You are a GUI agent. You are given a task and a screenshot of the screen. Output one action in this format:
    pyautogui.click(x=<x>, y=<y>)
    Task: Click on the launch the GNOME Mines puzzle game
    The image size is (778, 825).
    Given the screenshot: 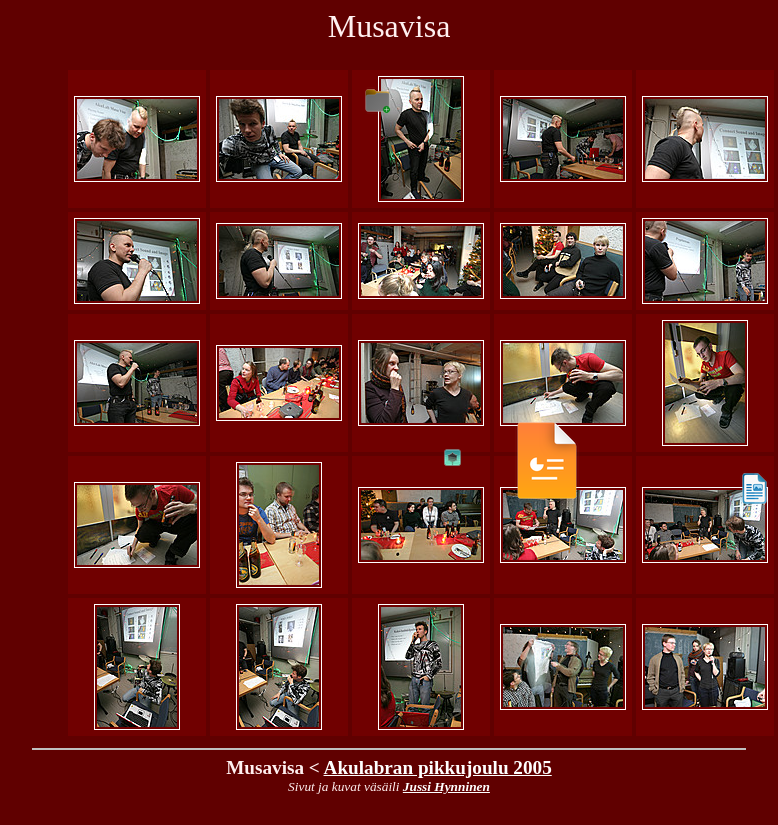 What is the action you would take?
    pyautogui.click(x=452, y=457)
    